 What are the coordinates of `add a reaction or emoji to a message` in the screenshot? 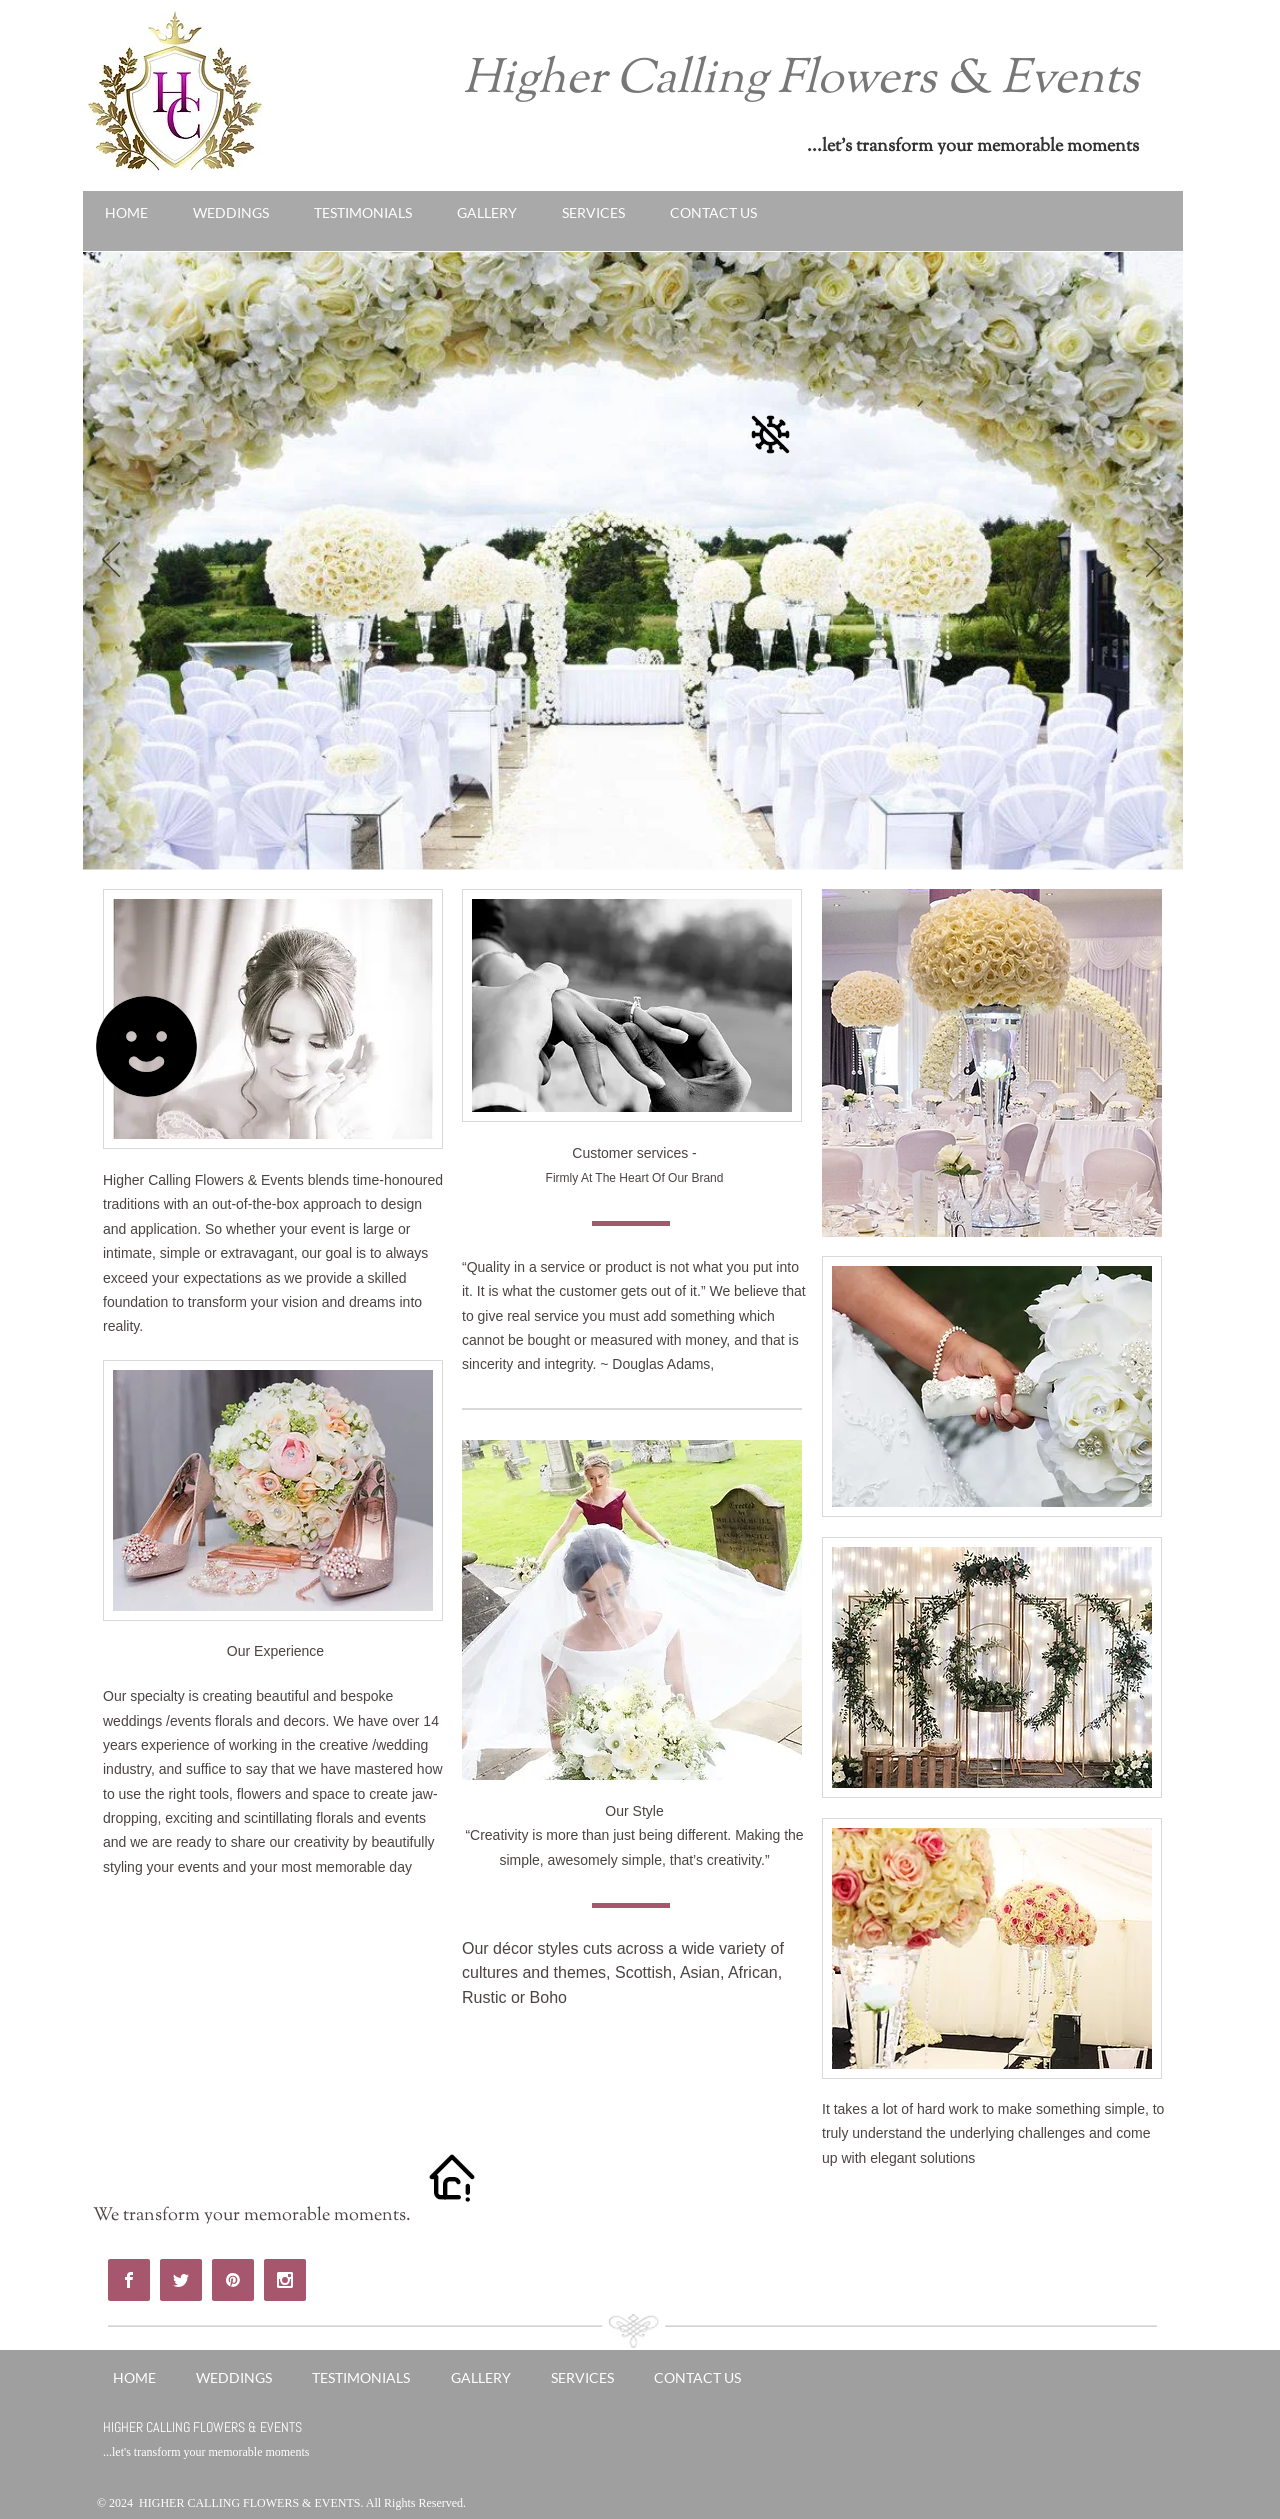 It's located at (146, 1046).